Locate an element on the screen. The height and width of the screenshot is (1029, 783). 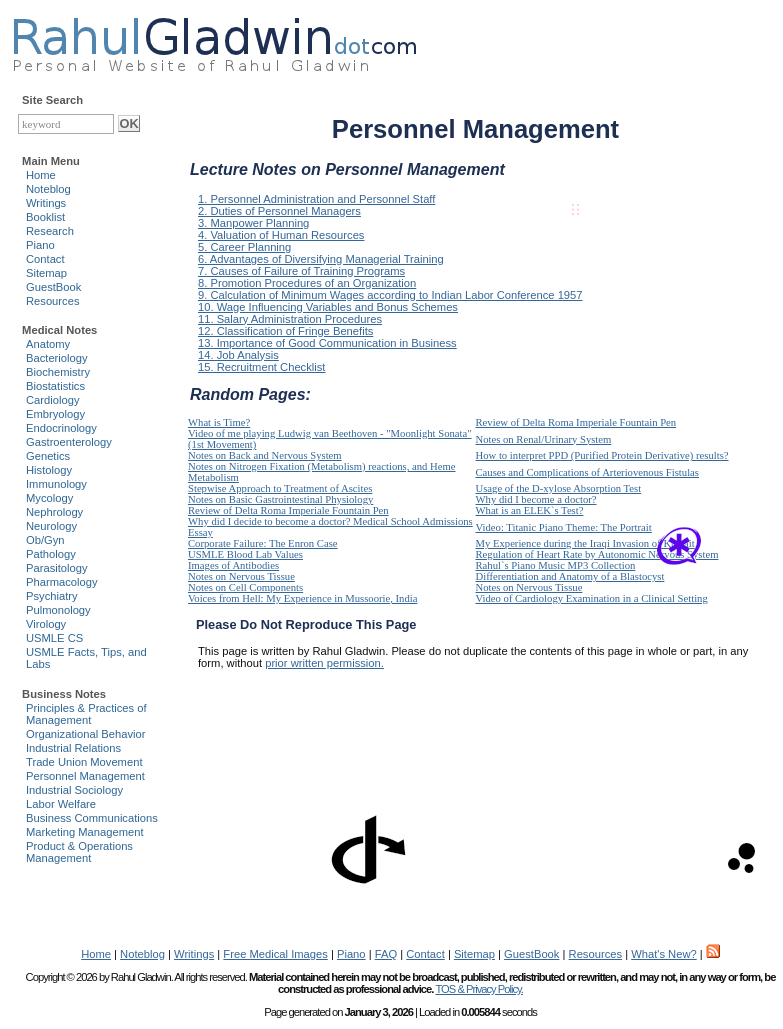
drag to reorder this item is located at coordinates (575, 209).